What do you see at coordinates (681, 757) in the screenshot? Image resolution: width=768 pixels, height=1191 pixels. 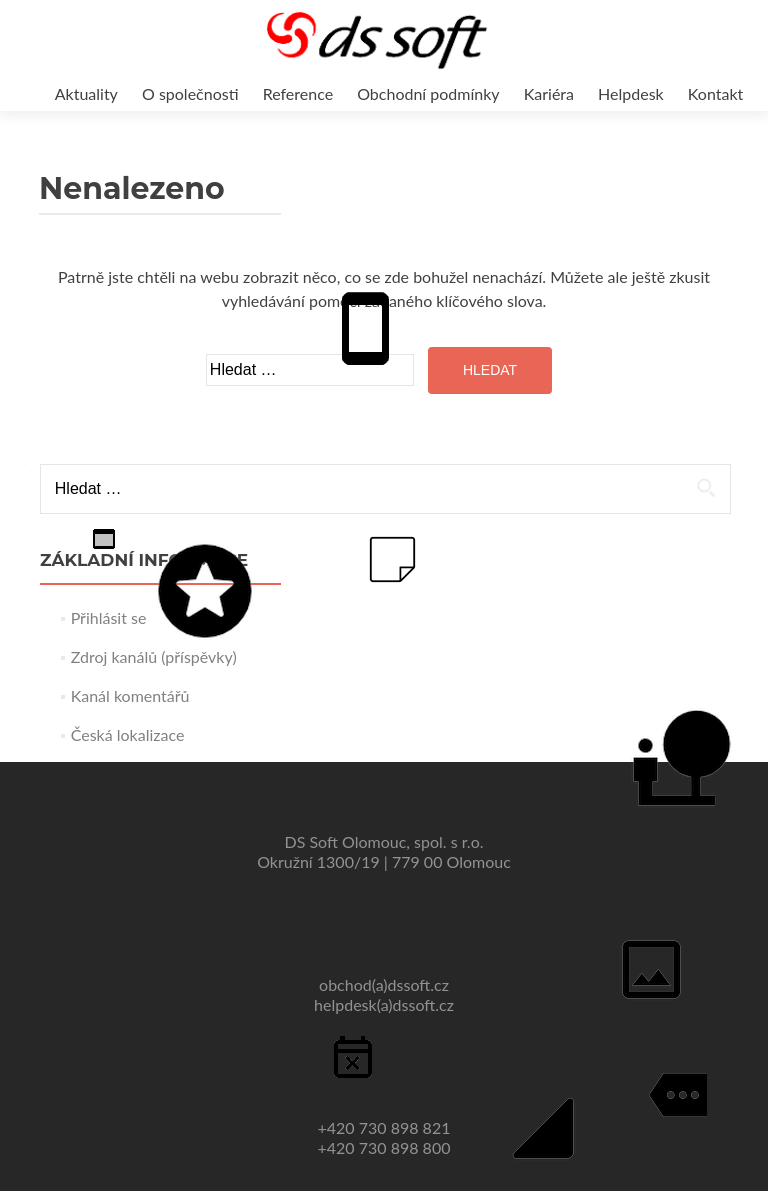 I see `view outdoor or nature-related content` at bounding box center [681, 757].